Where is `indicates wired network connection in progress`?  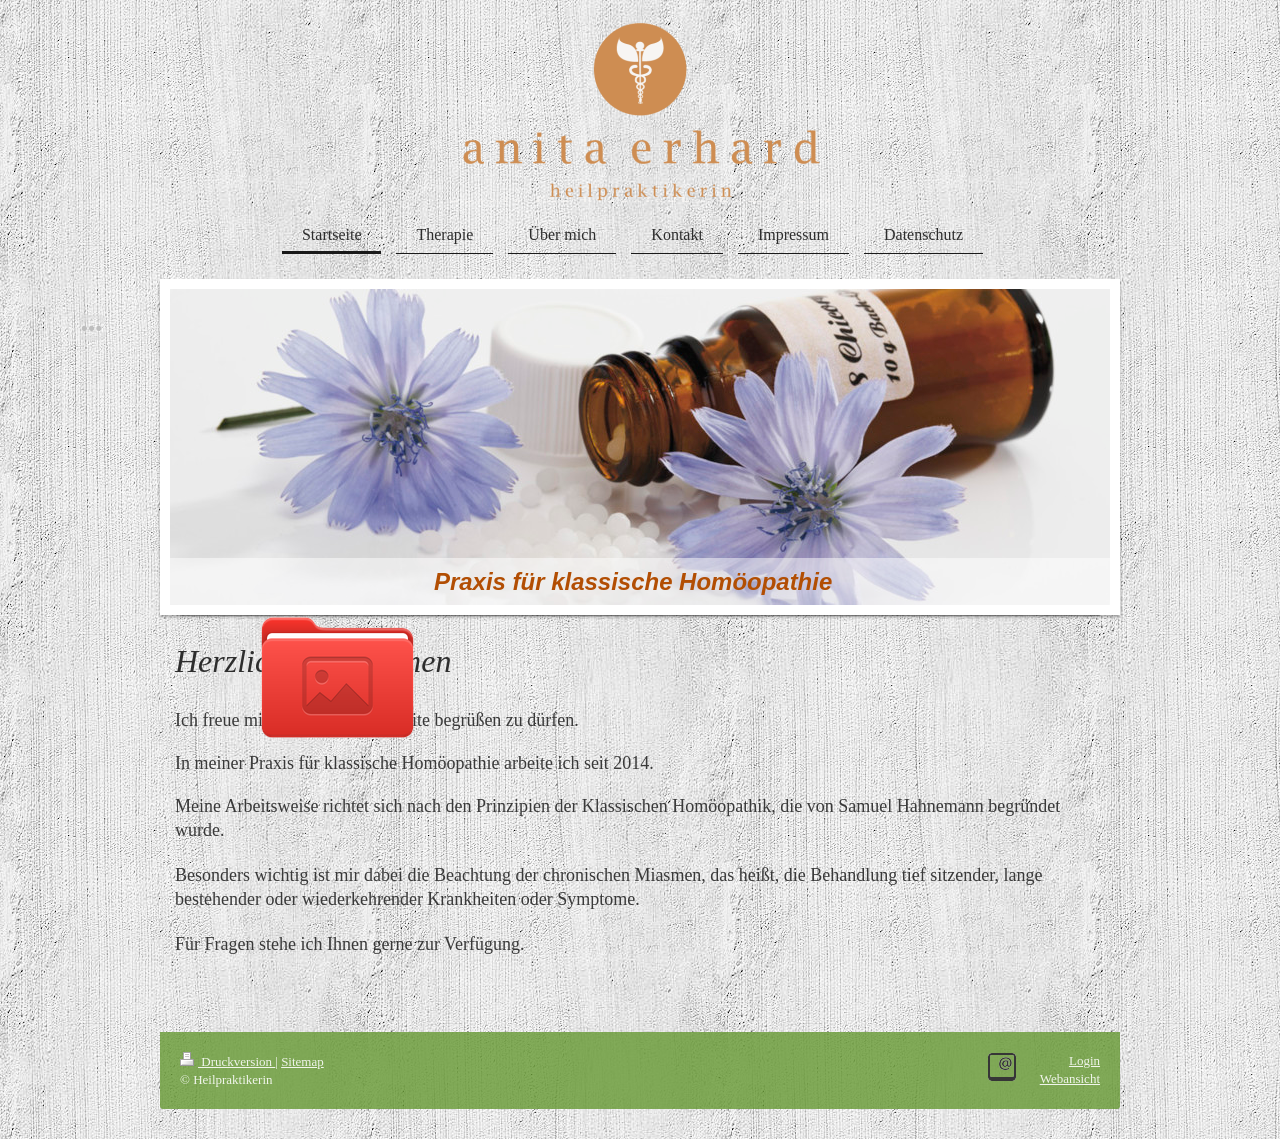
indicates wired network connection in progress is located at coordinates (92, 327).